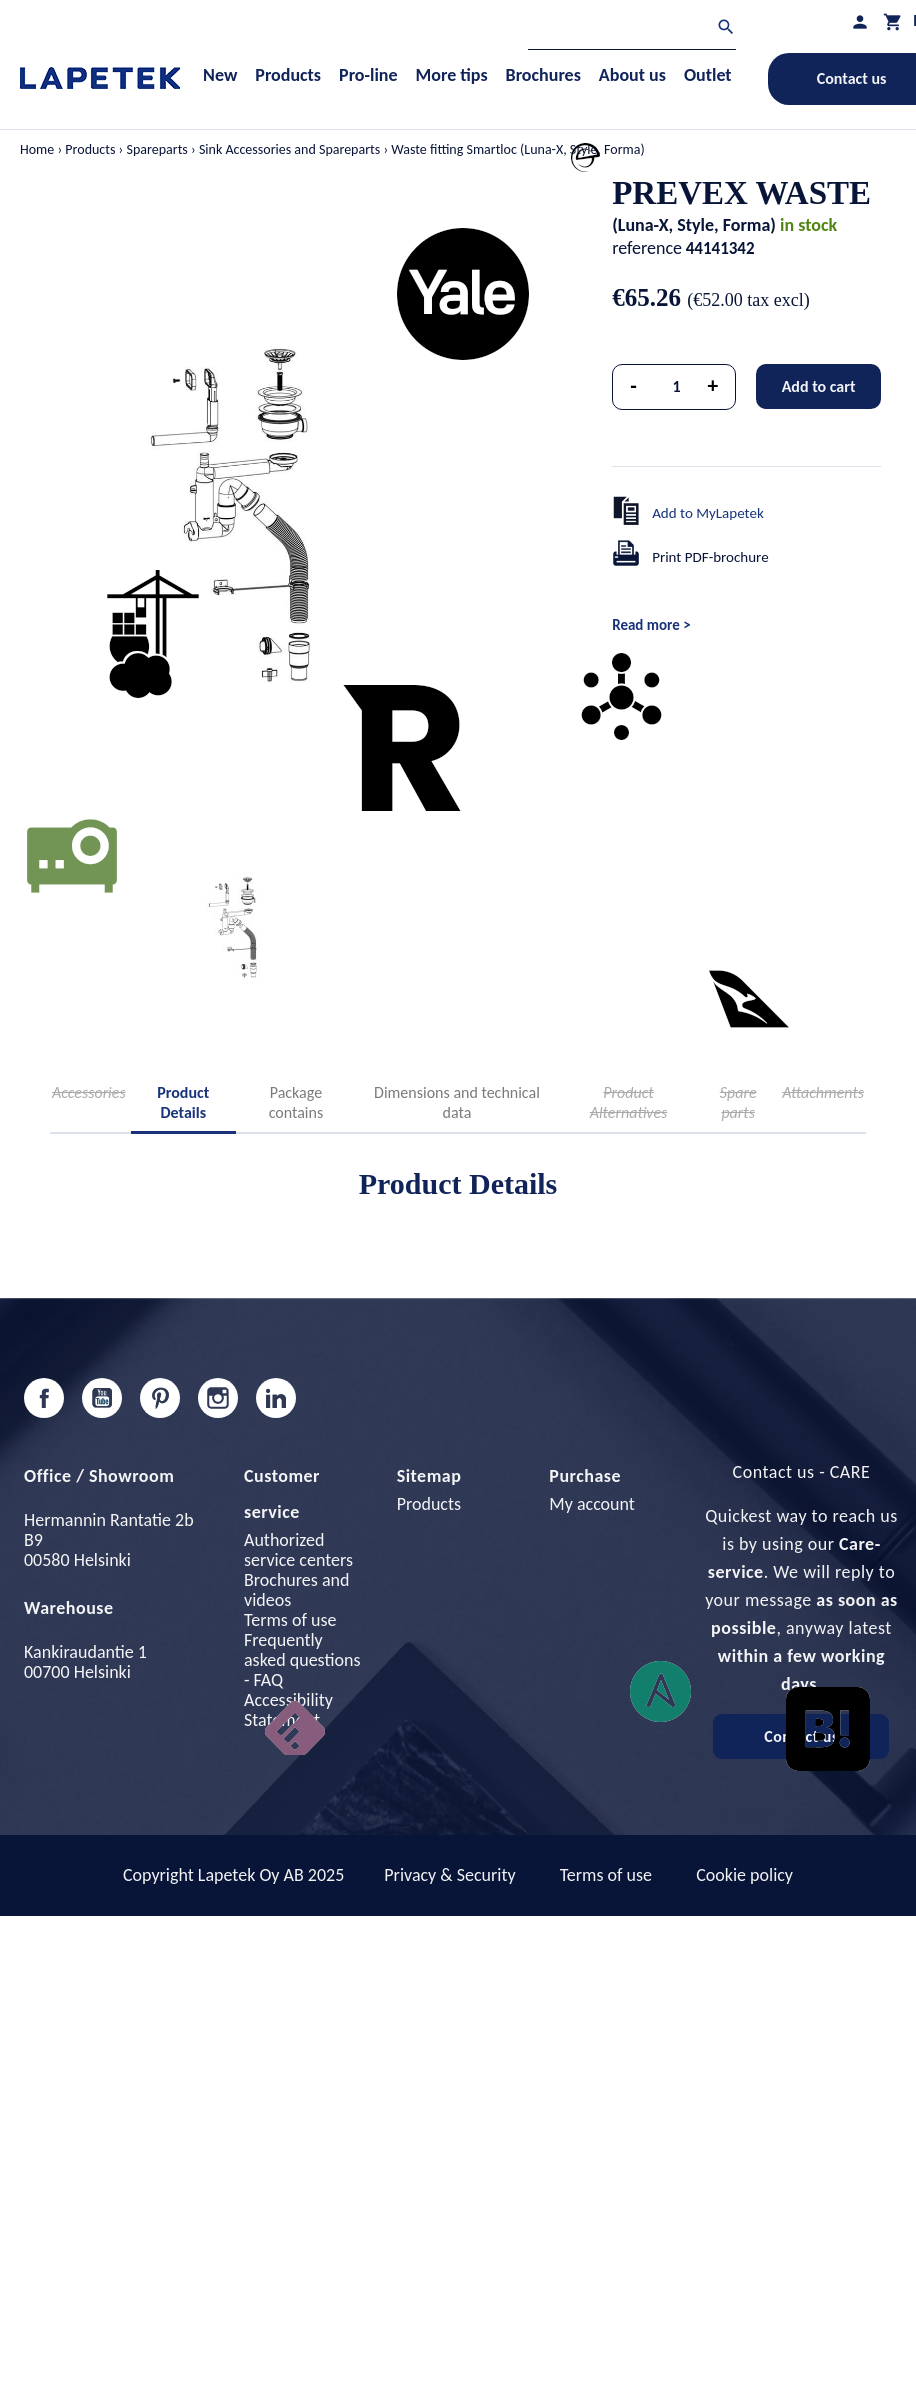 Image resolution: width=916 pixels, height=2399 pixels. I want to click on Ansible automation platform logo, so click(660, 1691).